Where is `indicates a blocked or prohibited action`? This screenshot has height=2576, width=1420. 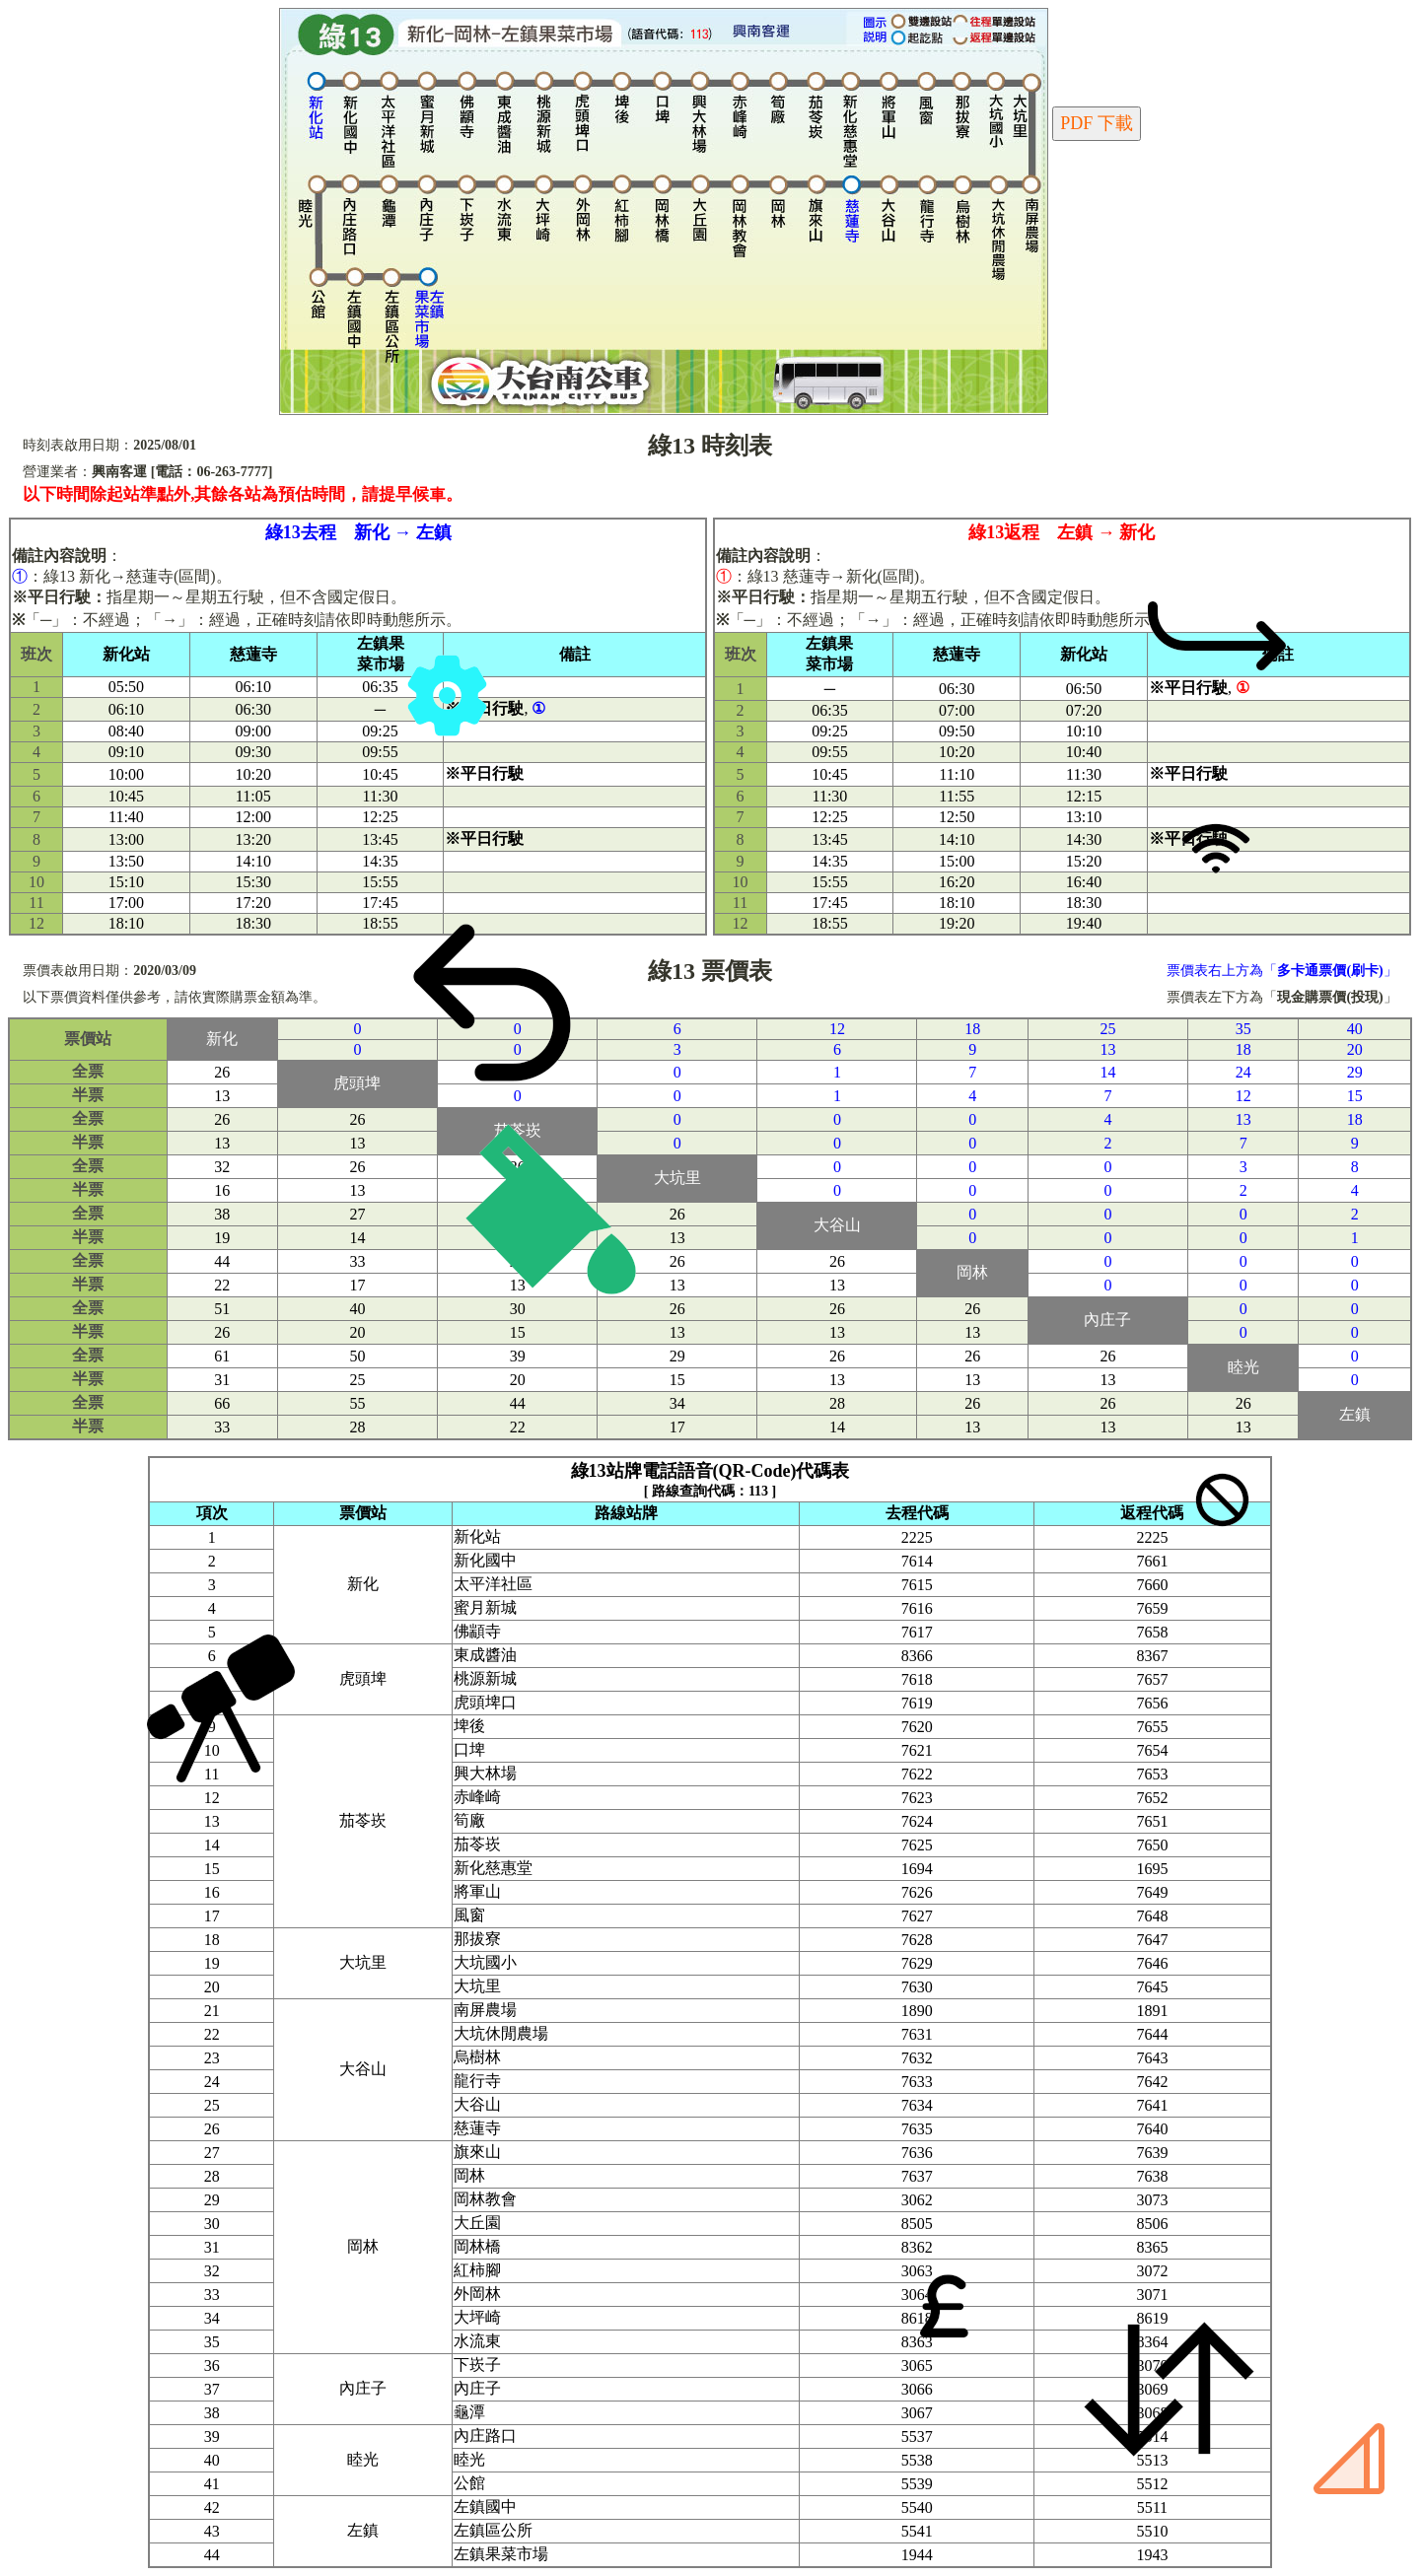
indicates a blocked or prohibited action is located at coordinates (1222, 1499).